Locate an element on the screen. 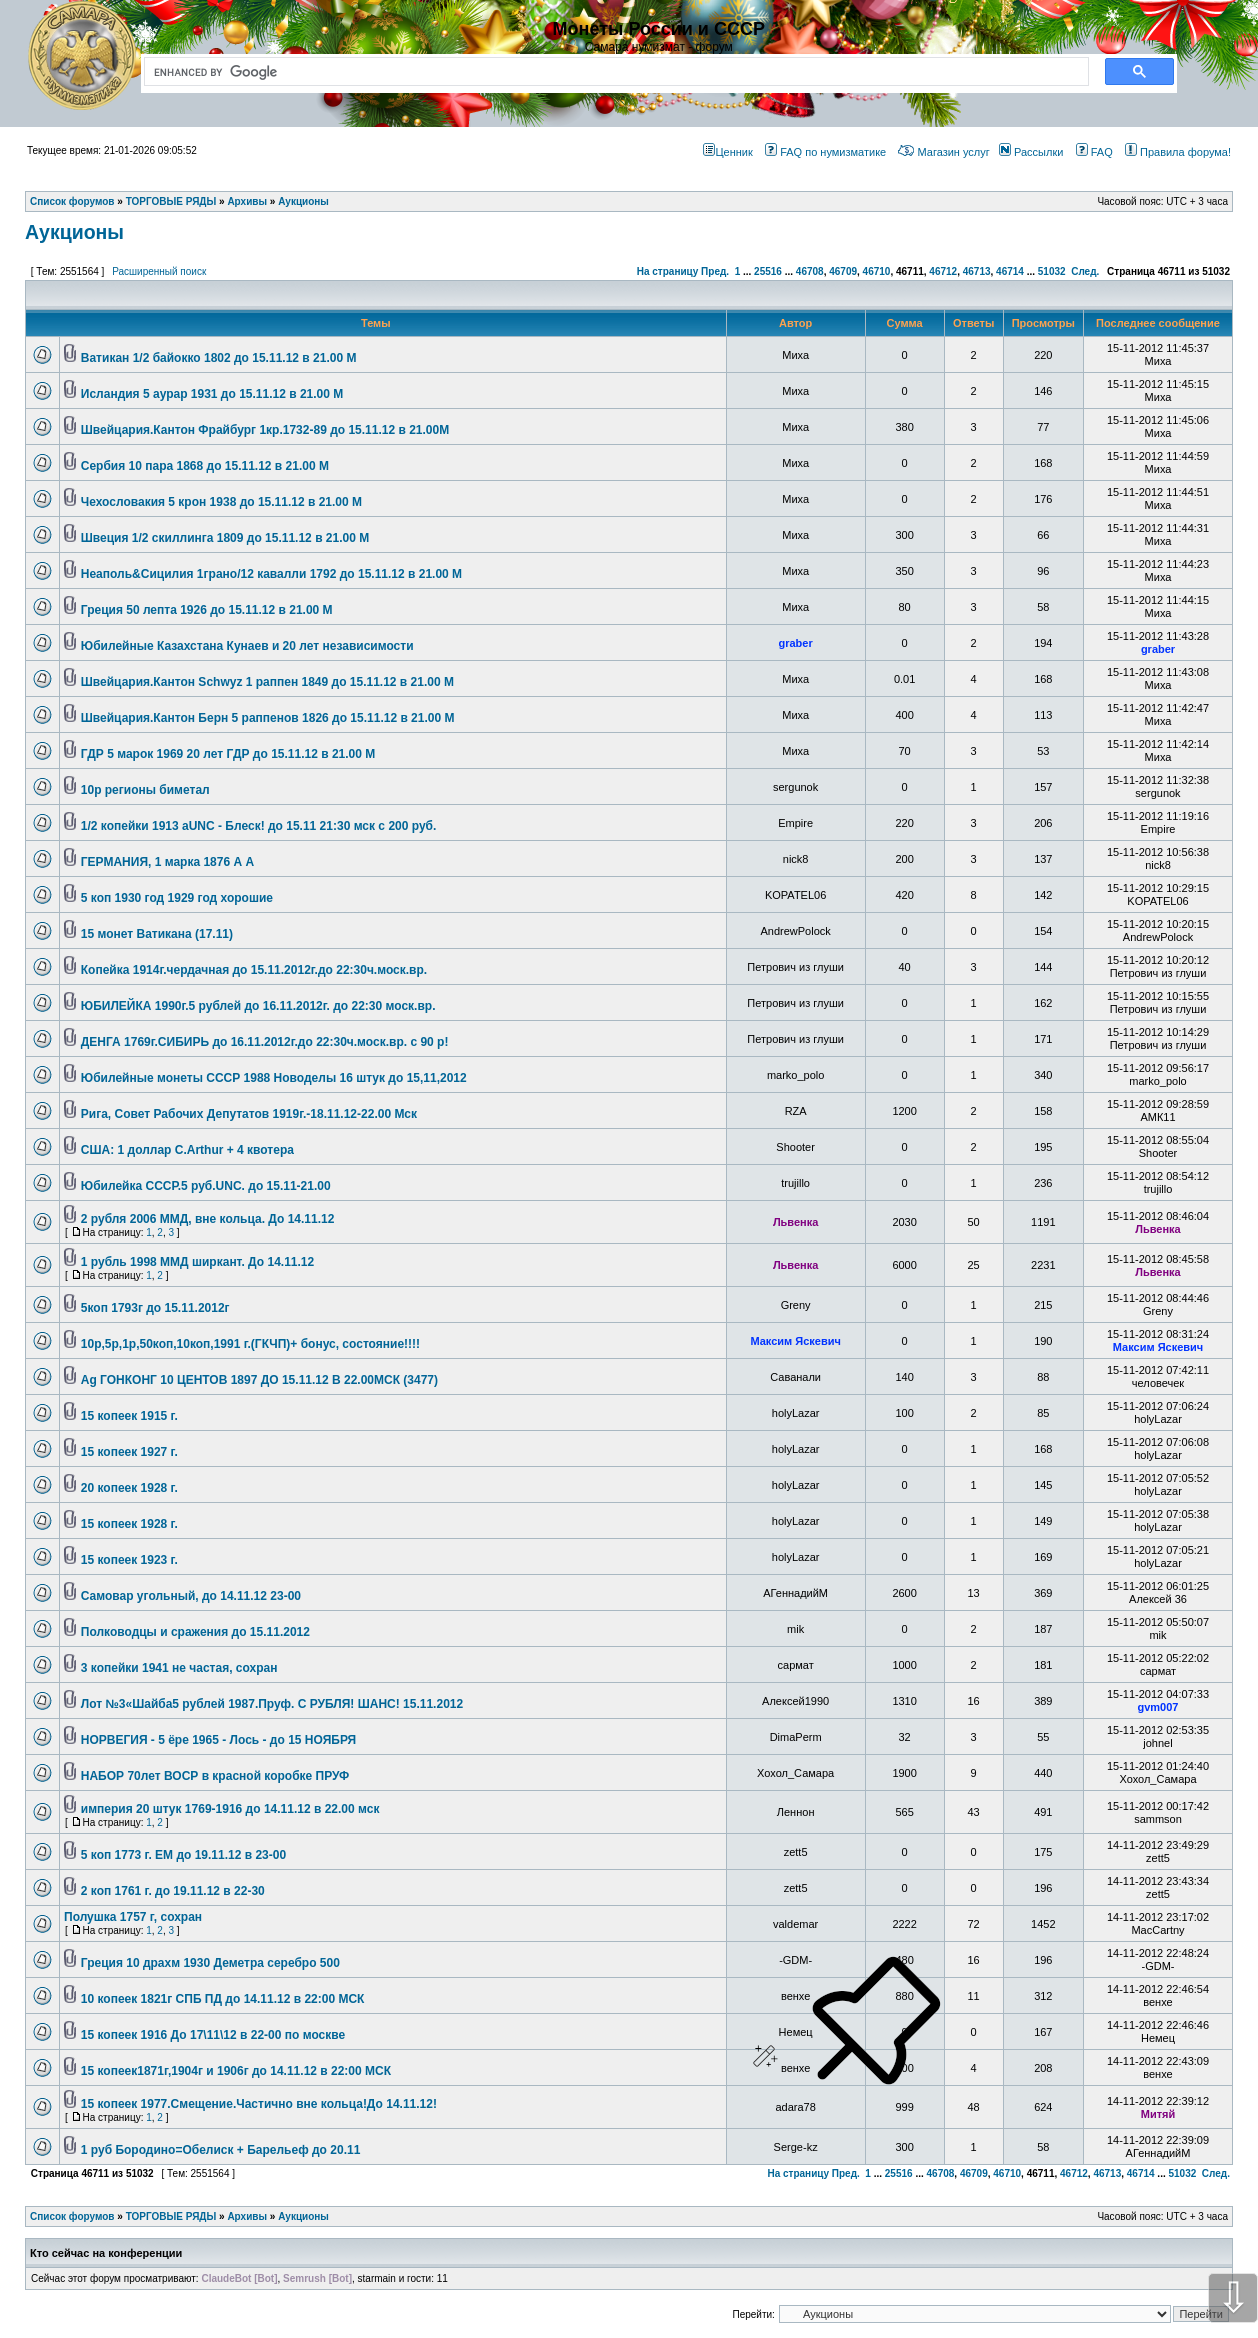 The image size is (1258, 2338). apply auto-enhance or magic editing to content is located at coordinates (764, 2056).